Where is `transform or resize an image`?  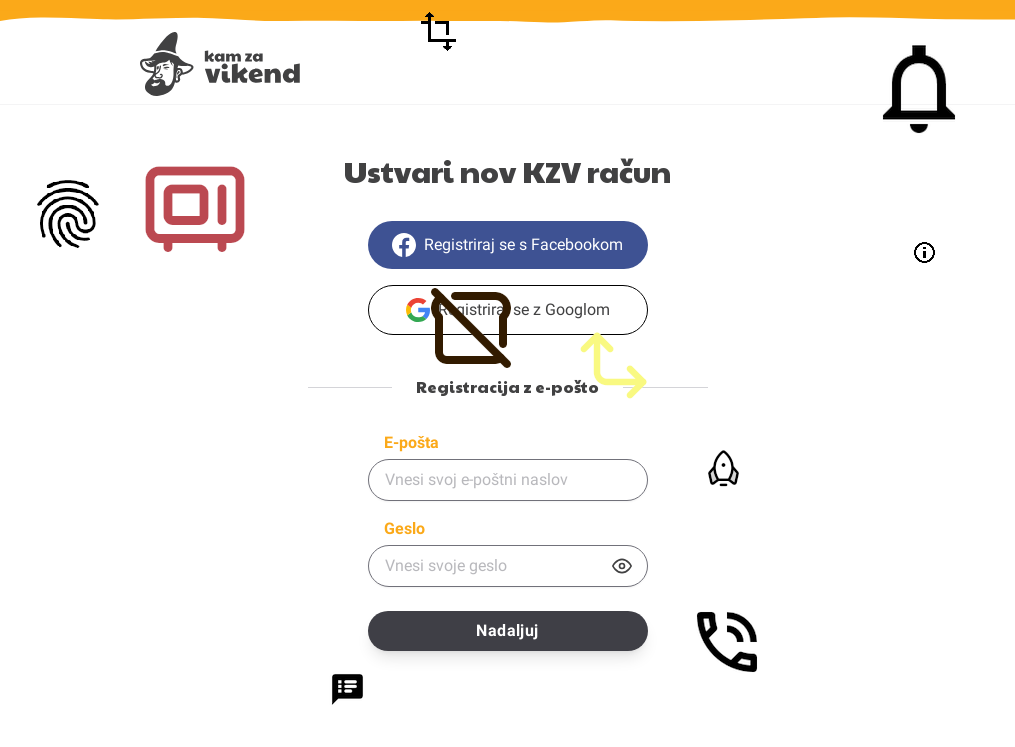 transform or resize an image is located at coordinates (438, 31).